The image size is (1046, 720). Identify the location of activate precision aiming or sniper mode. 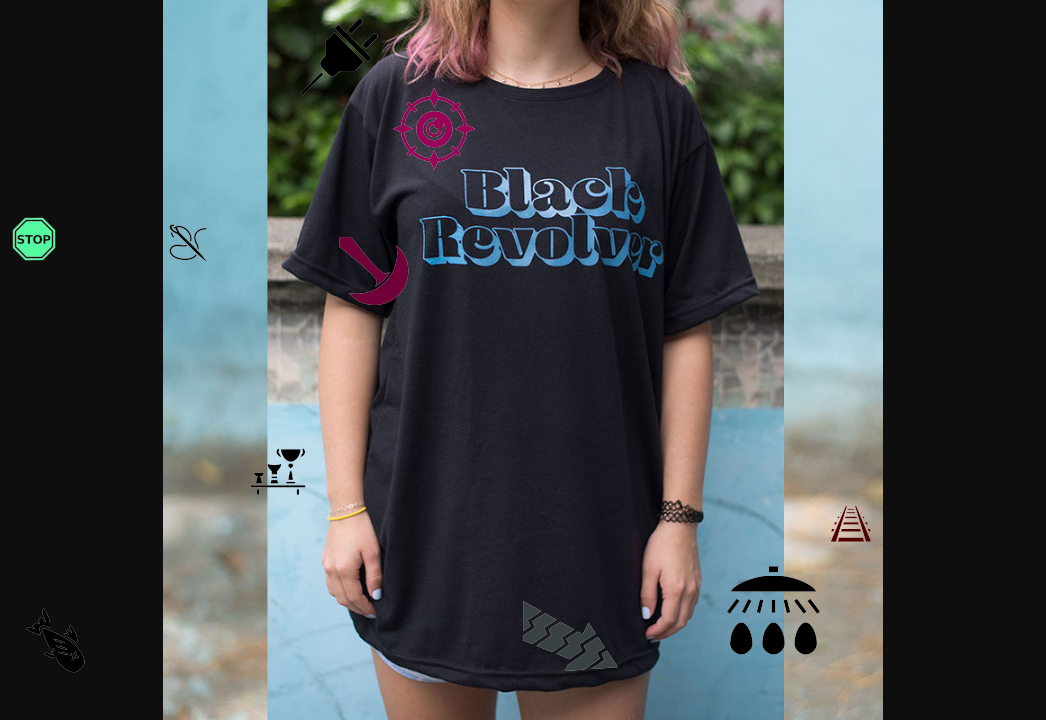
(433, 129).